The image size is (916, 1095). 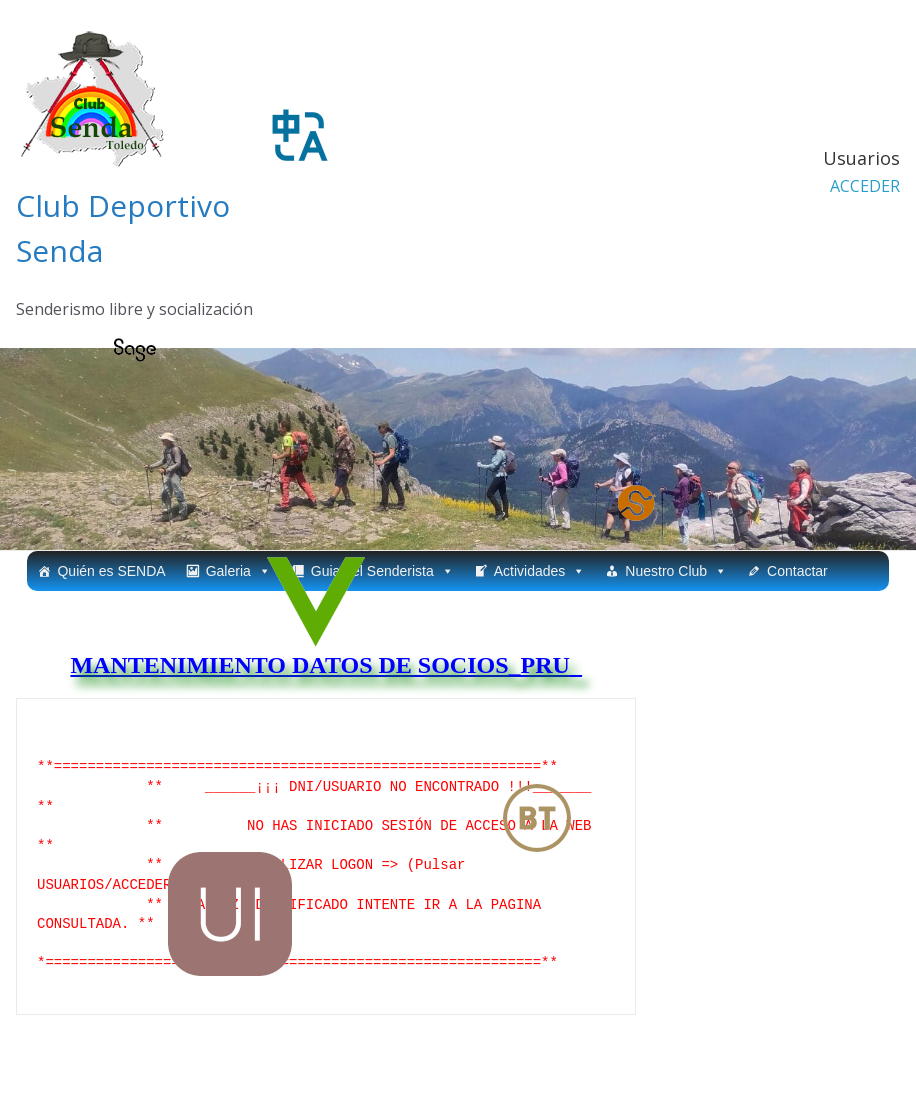 I want to click on scipy python library logo, so click(x=637, y=503).